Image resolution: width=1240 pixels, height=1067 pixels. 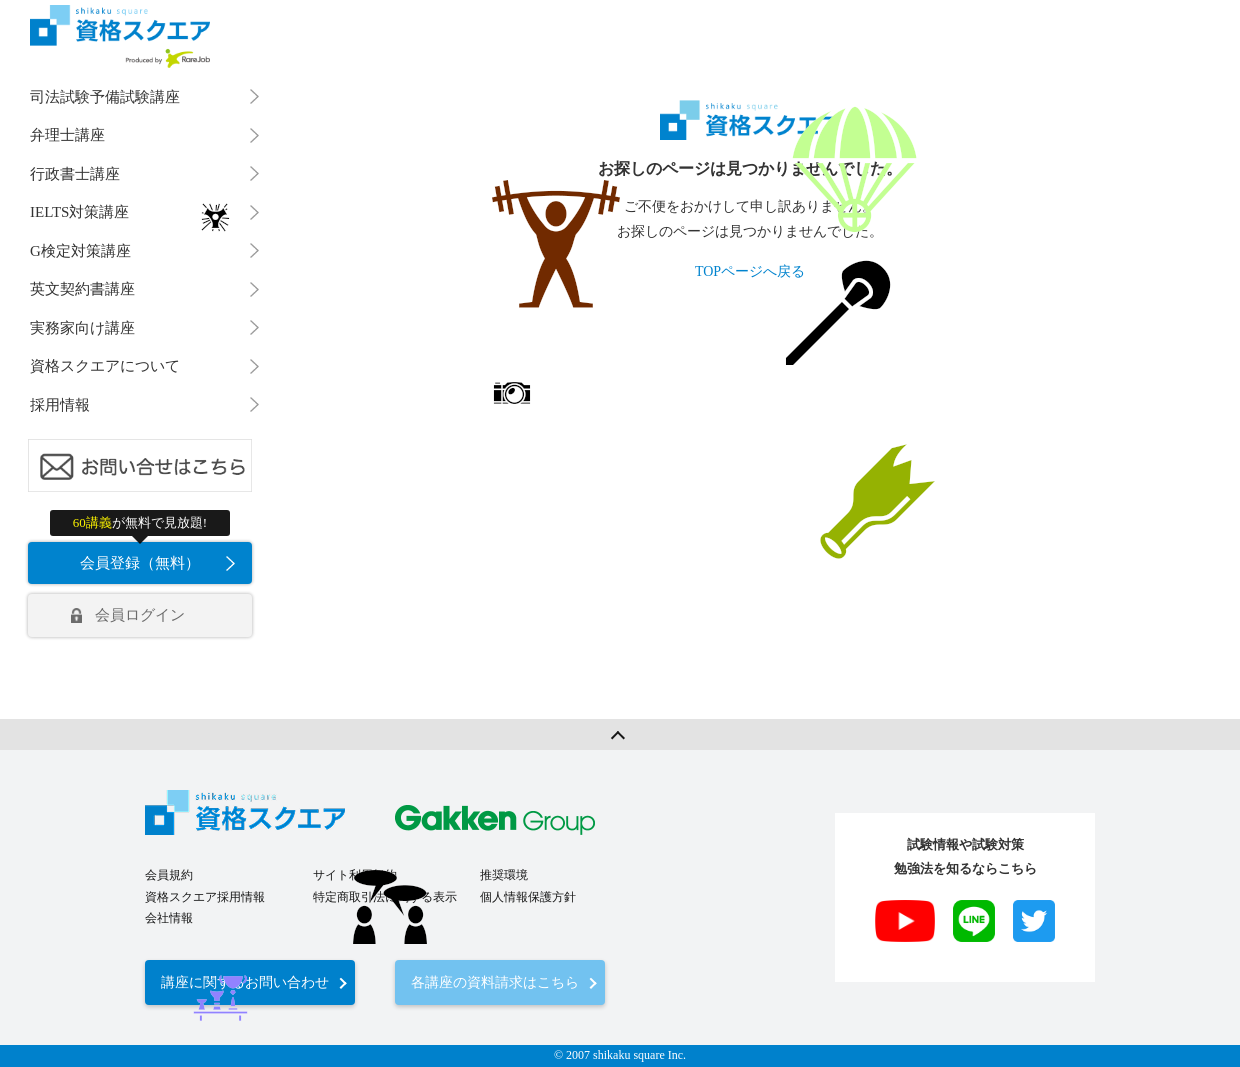 I want to click on airdrop or delivery incoming, so click(x=854, y=169).